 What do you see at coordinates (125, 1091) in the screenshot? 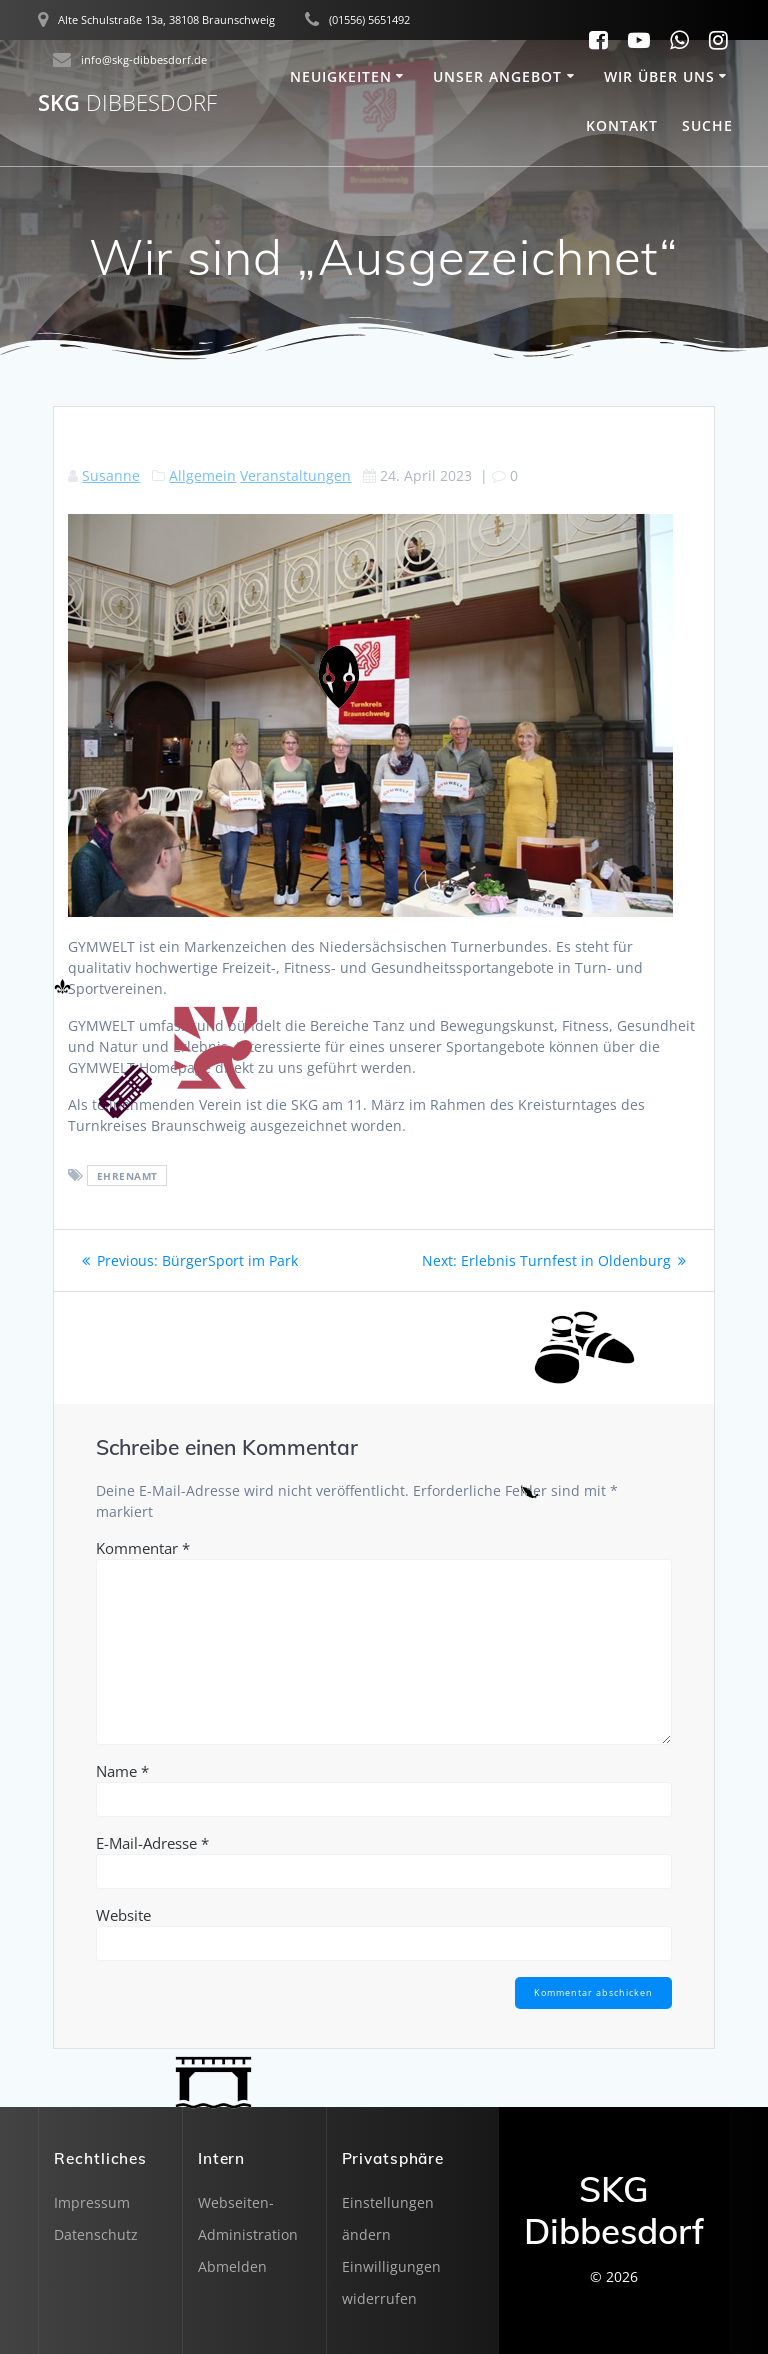
I see `view your boarding pass` at bounding box center [125, 1091].